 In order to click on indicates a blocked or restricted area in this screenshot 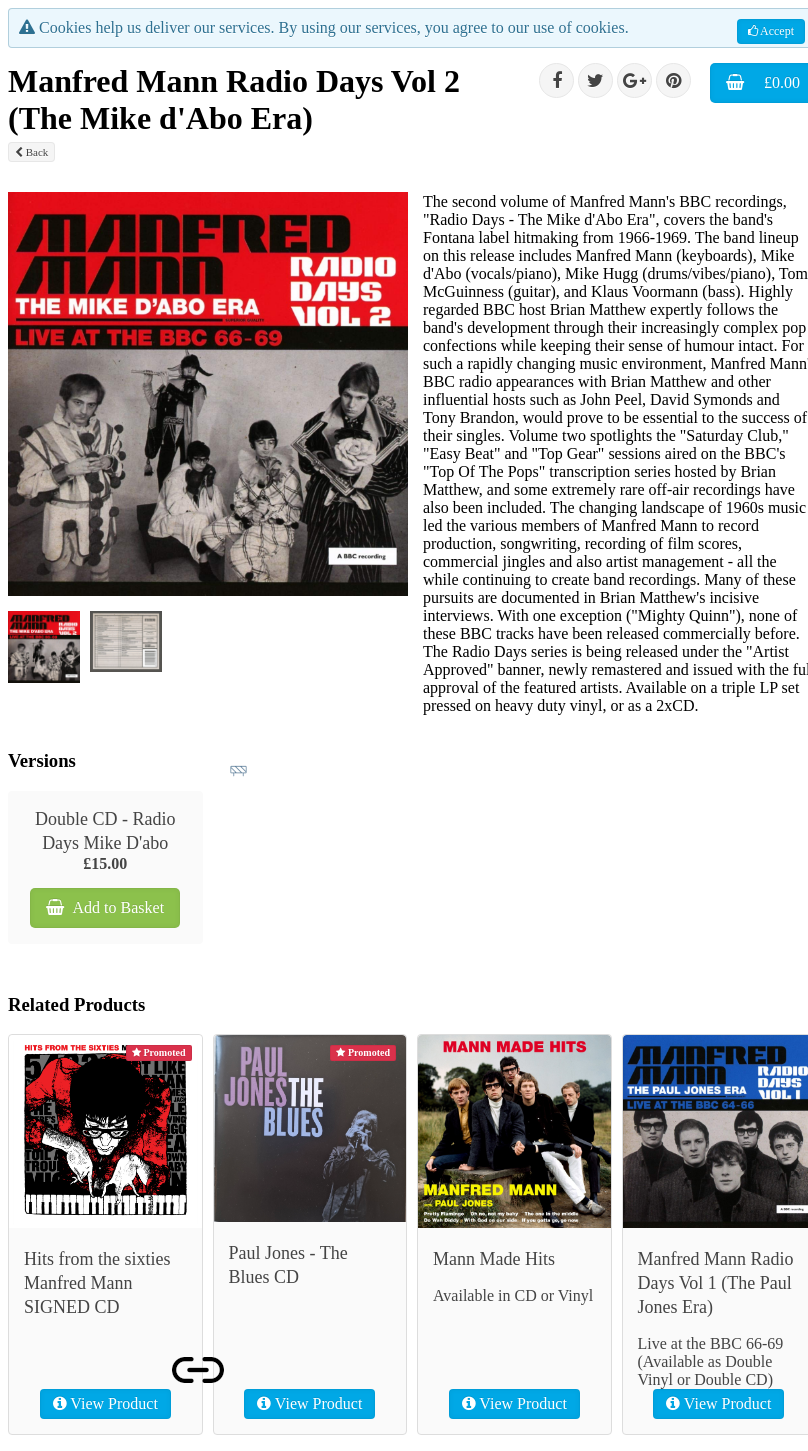, I will do `click(238, 770)`.